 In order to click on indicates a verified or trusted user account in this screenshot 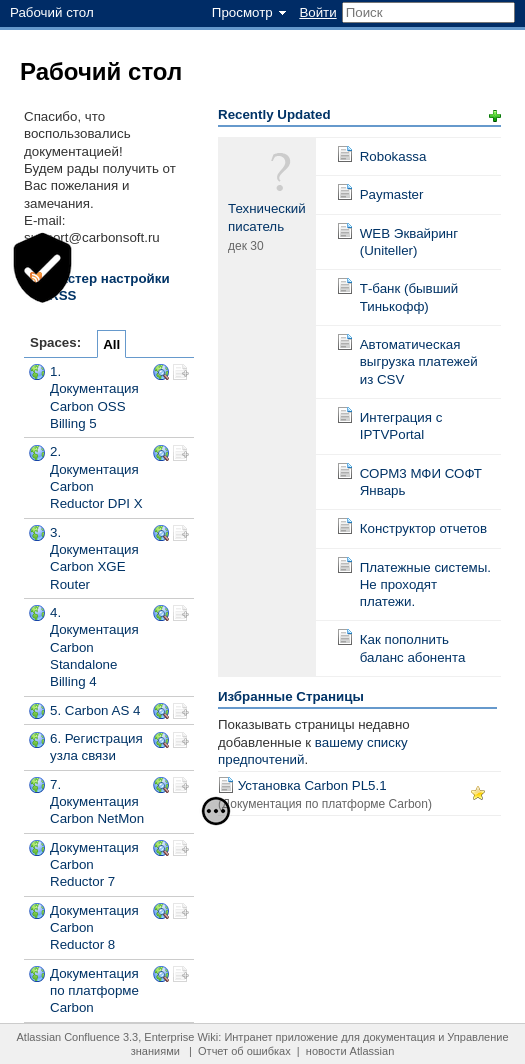, I will do `click(42, 267)`.